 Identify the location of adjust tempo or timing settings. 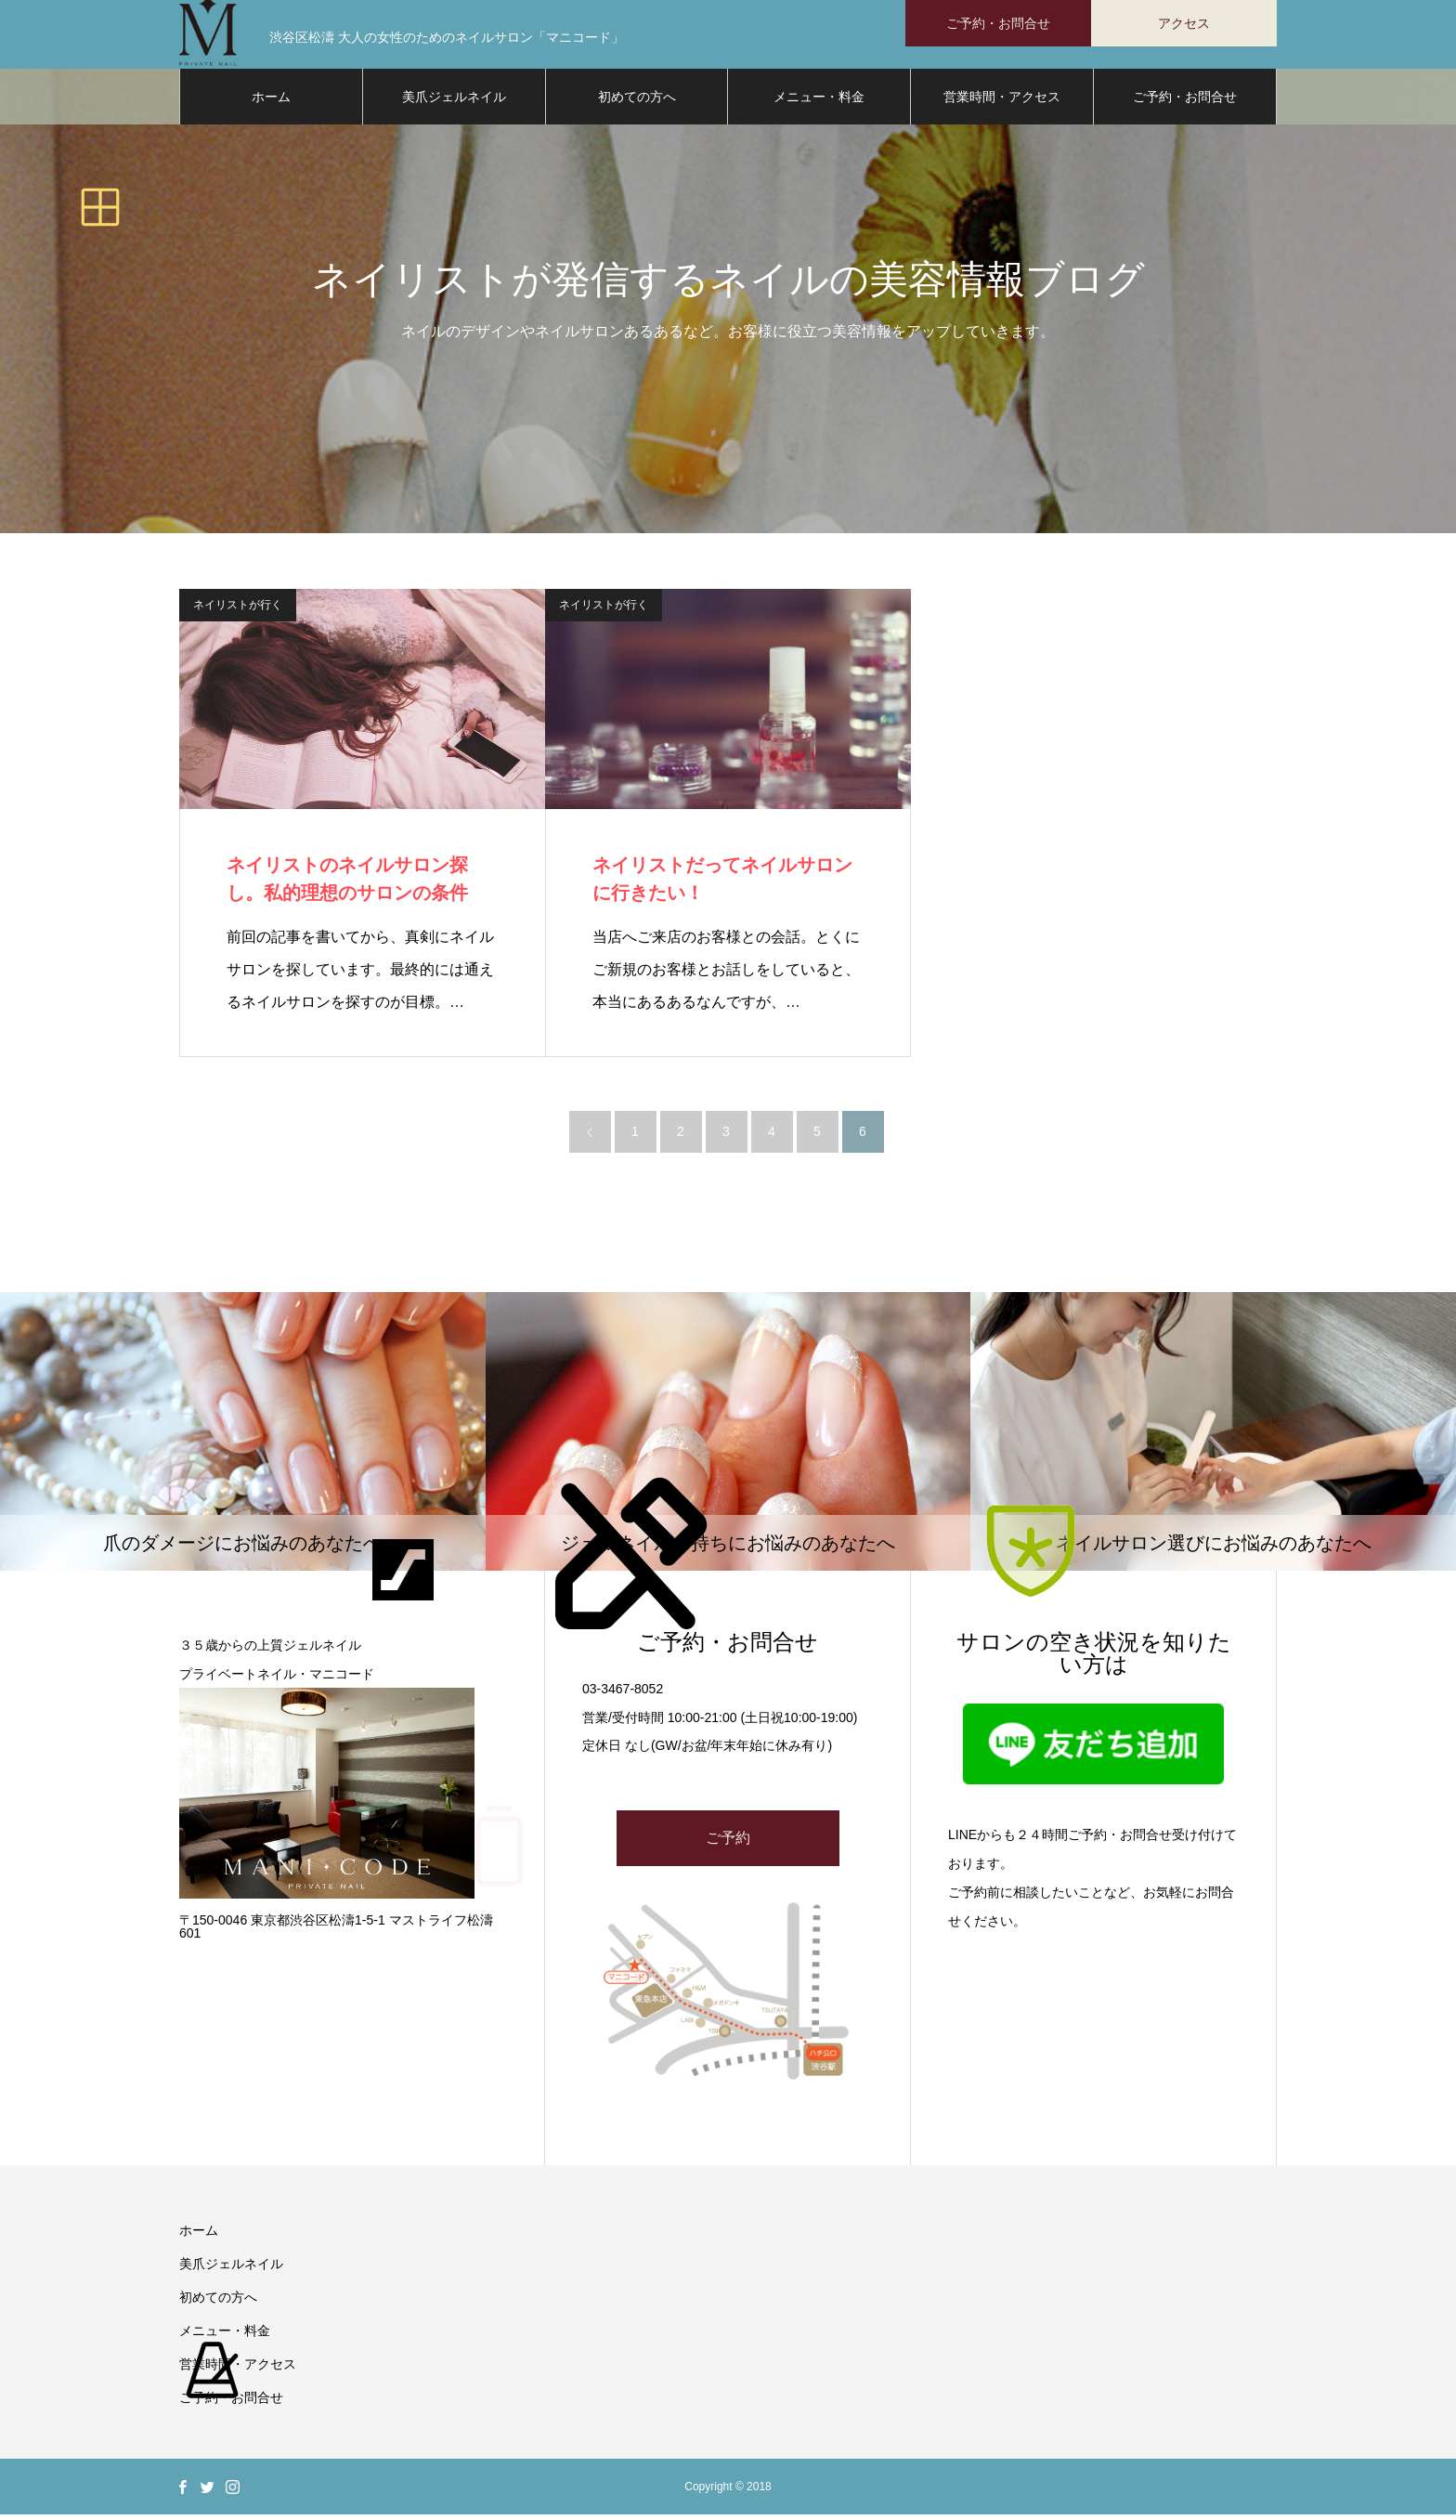
(212, 2370).